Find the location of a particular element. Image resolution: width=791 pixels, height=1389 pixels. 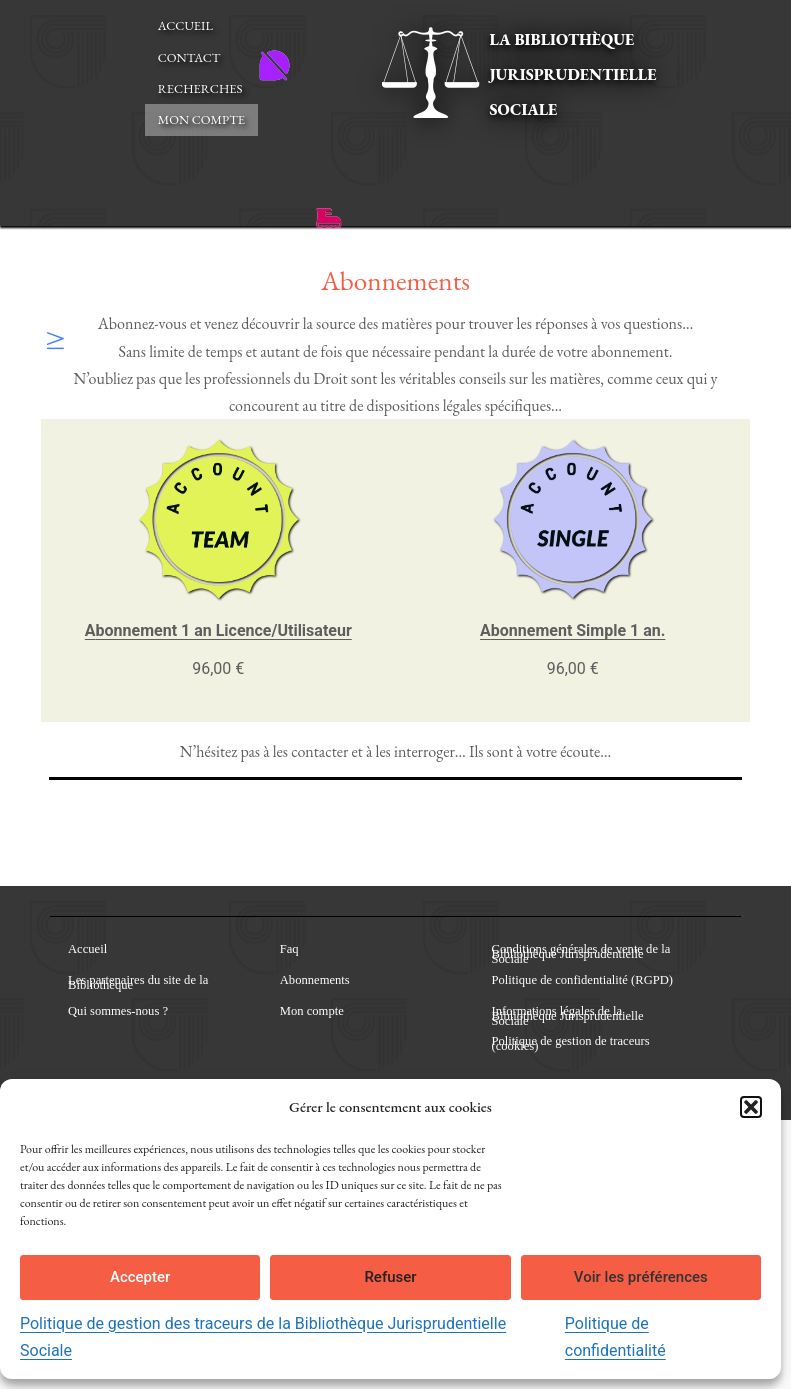

mute or disable chat notifications is located at coordinates (274, 66).